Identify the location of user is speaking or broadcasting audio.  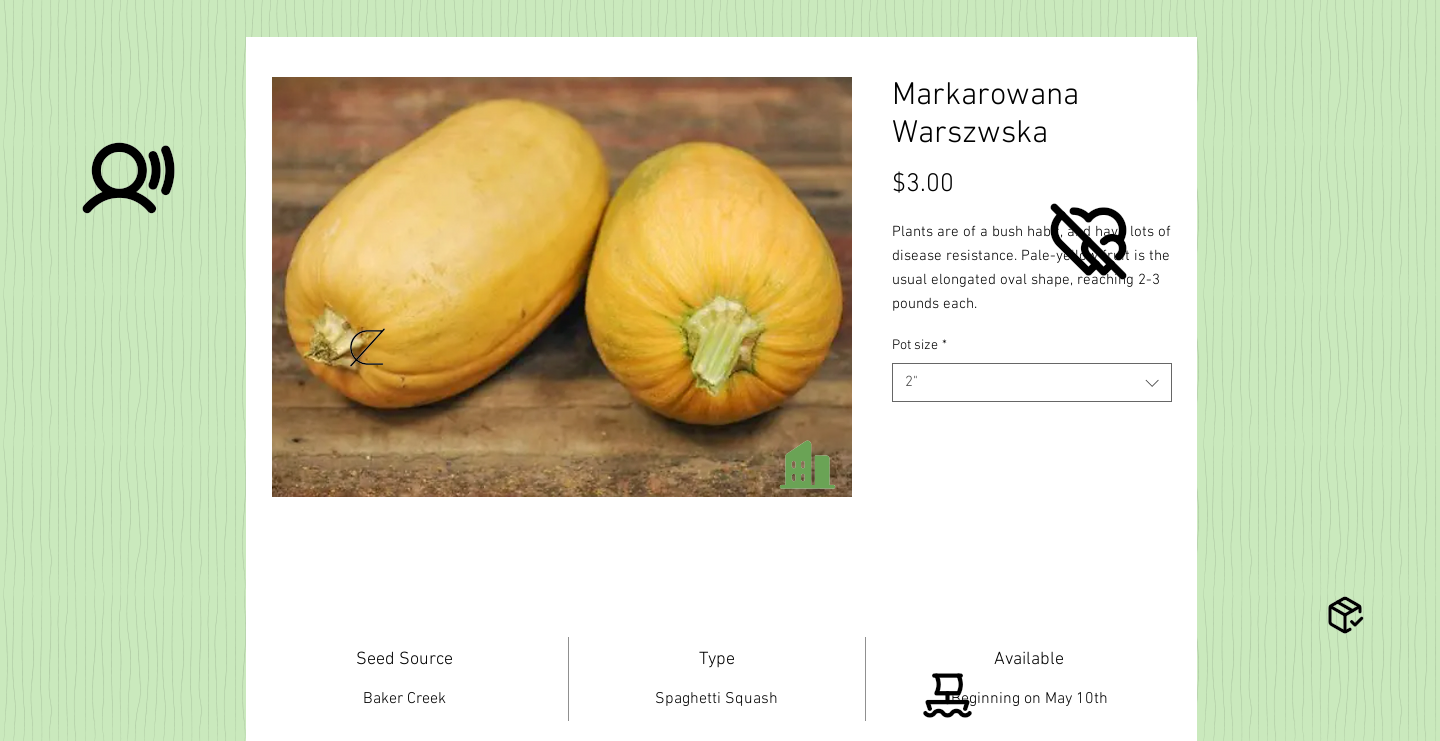
(127, 178).